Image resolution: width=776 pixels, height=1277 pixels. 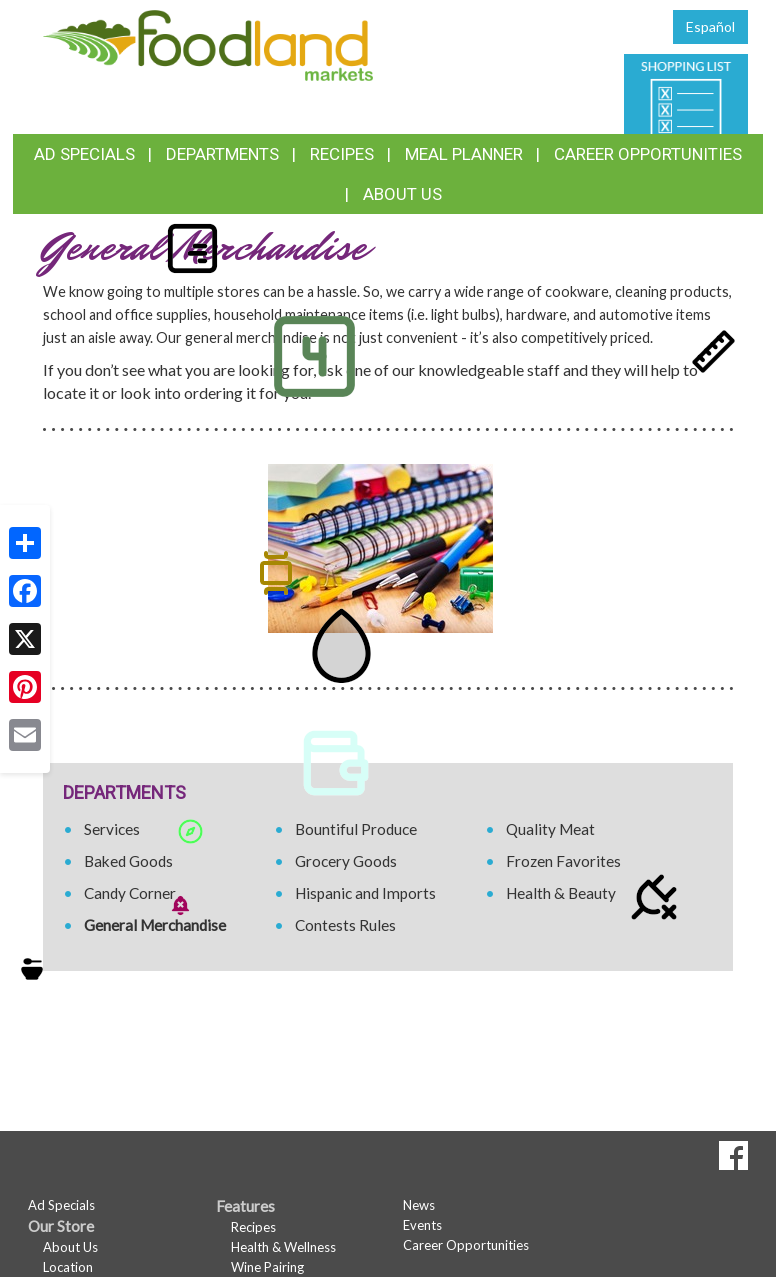 What do you see at coordinates (713, 351) in the screenshot?
I see `access measurement tools` at bounding box center [713, 351].